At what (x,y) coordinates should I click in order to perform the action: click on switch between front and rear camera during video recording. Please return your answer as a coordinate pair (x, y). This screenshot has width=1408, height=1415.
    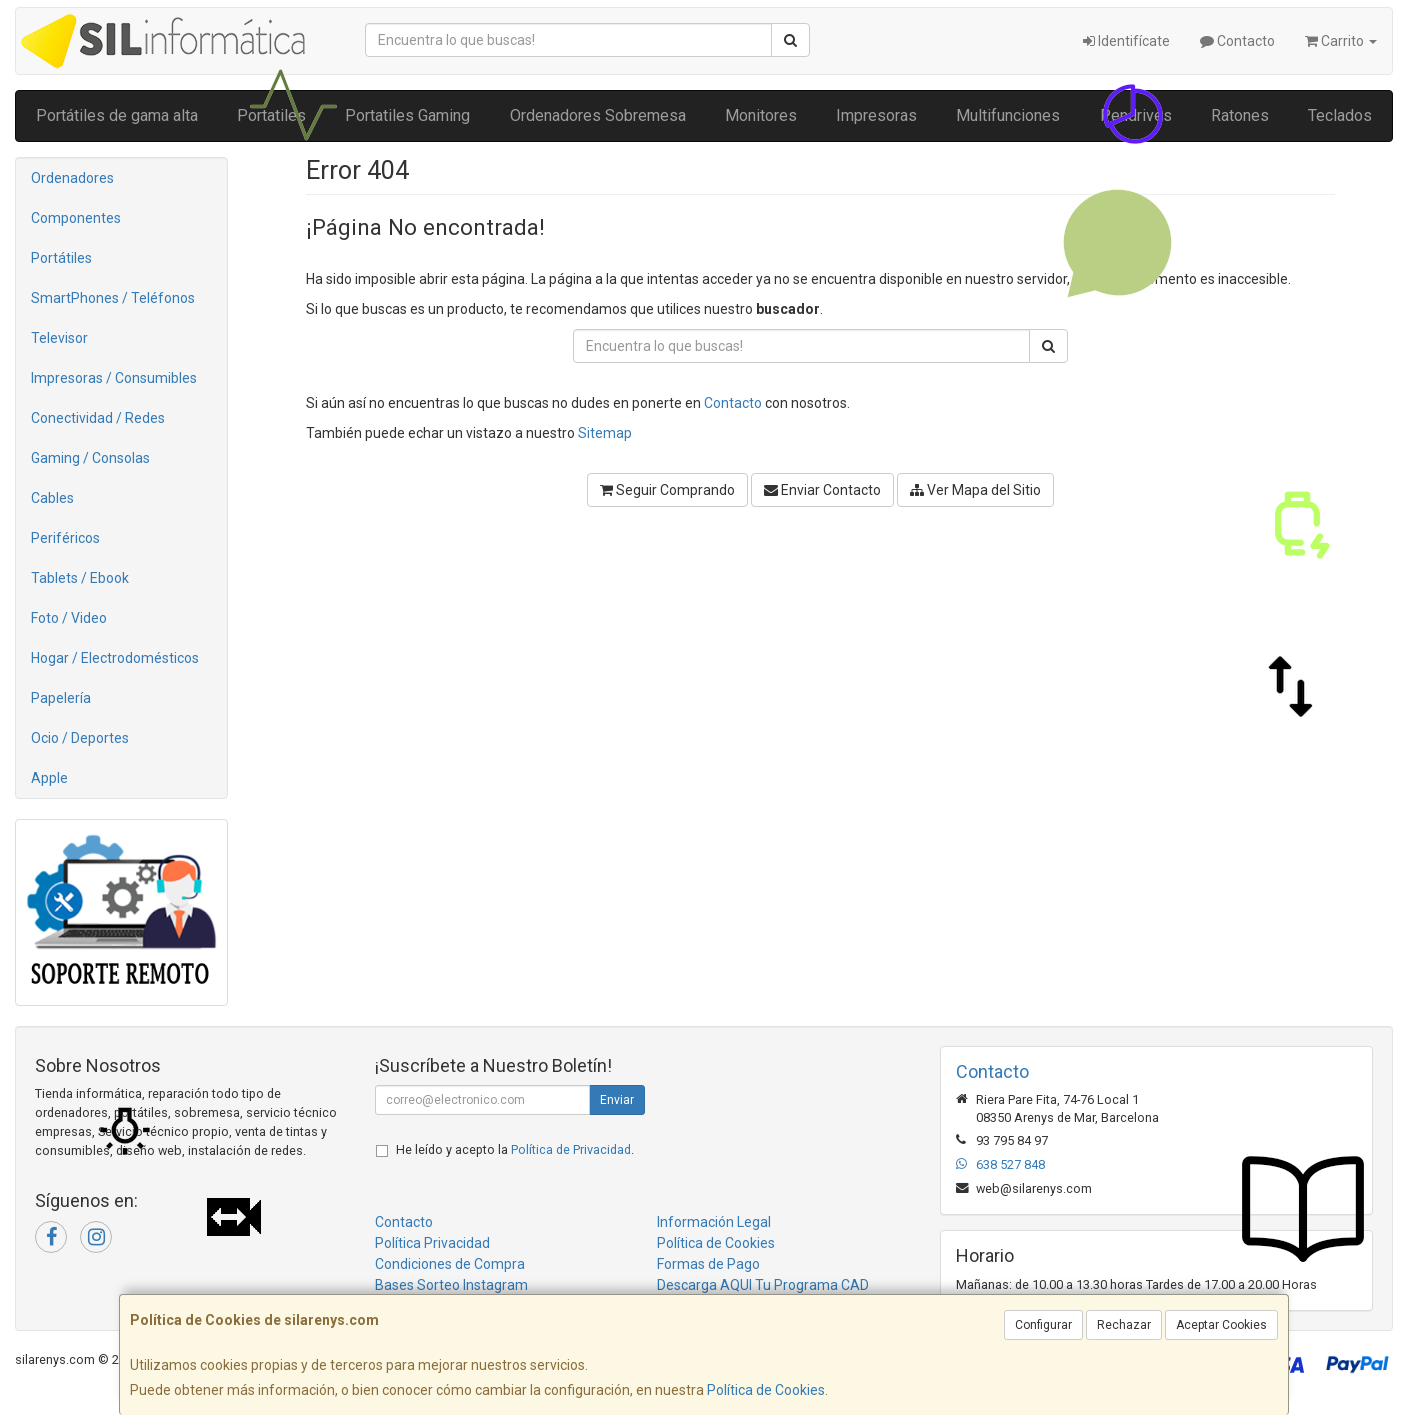
    Looking at the image, I should click on (234, 1217).